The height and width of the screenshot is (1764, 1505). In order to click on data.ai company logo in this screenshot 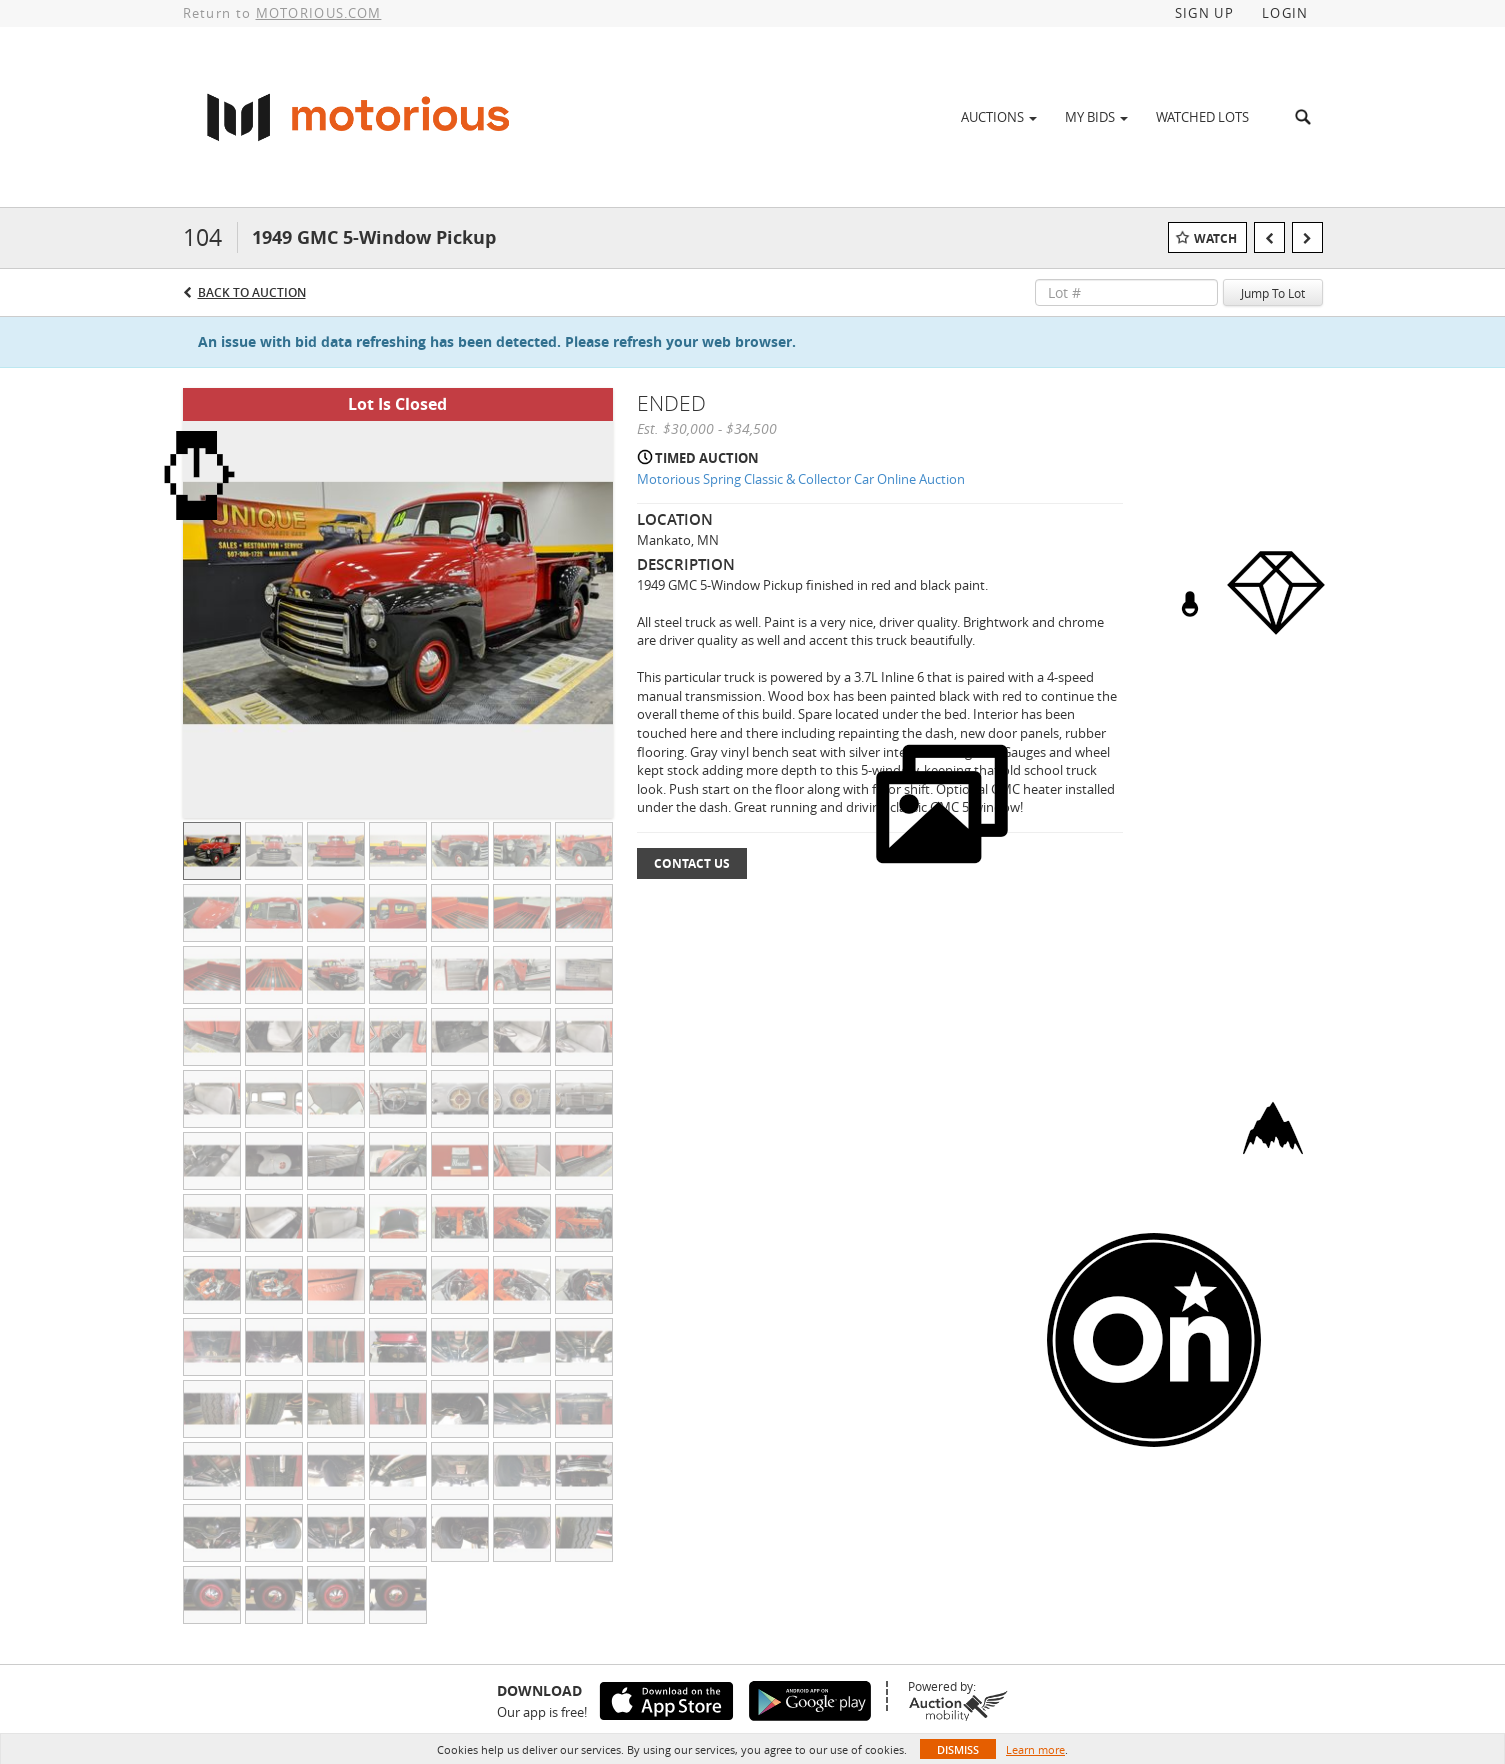, I will do `click(1276, 593)`.